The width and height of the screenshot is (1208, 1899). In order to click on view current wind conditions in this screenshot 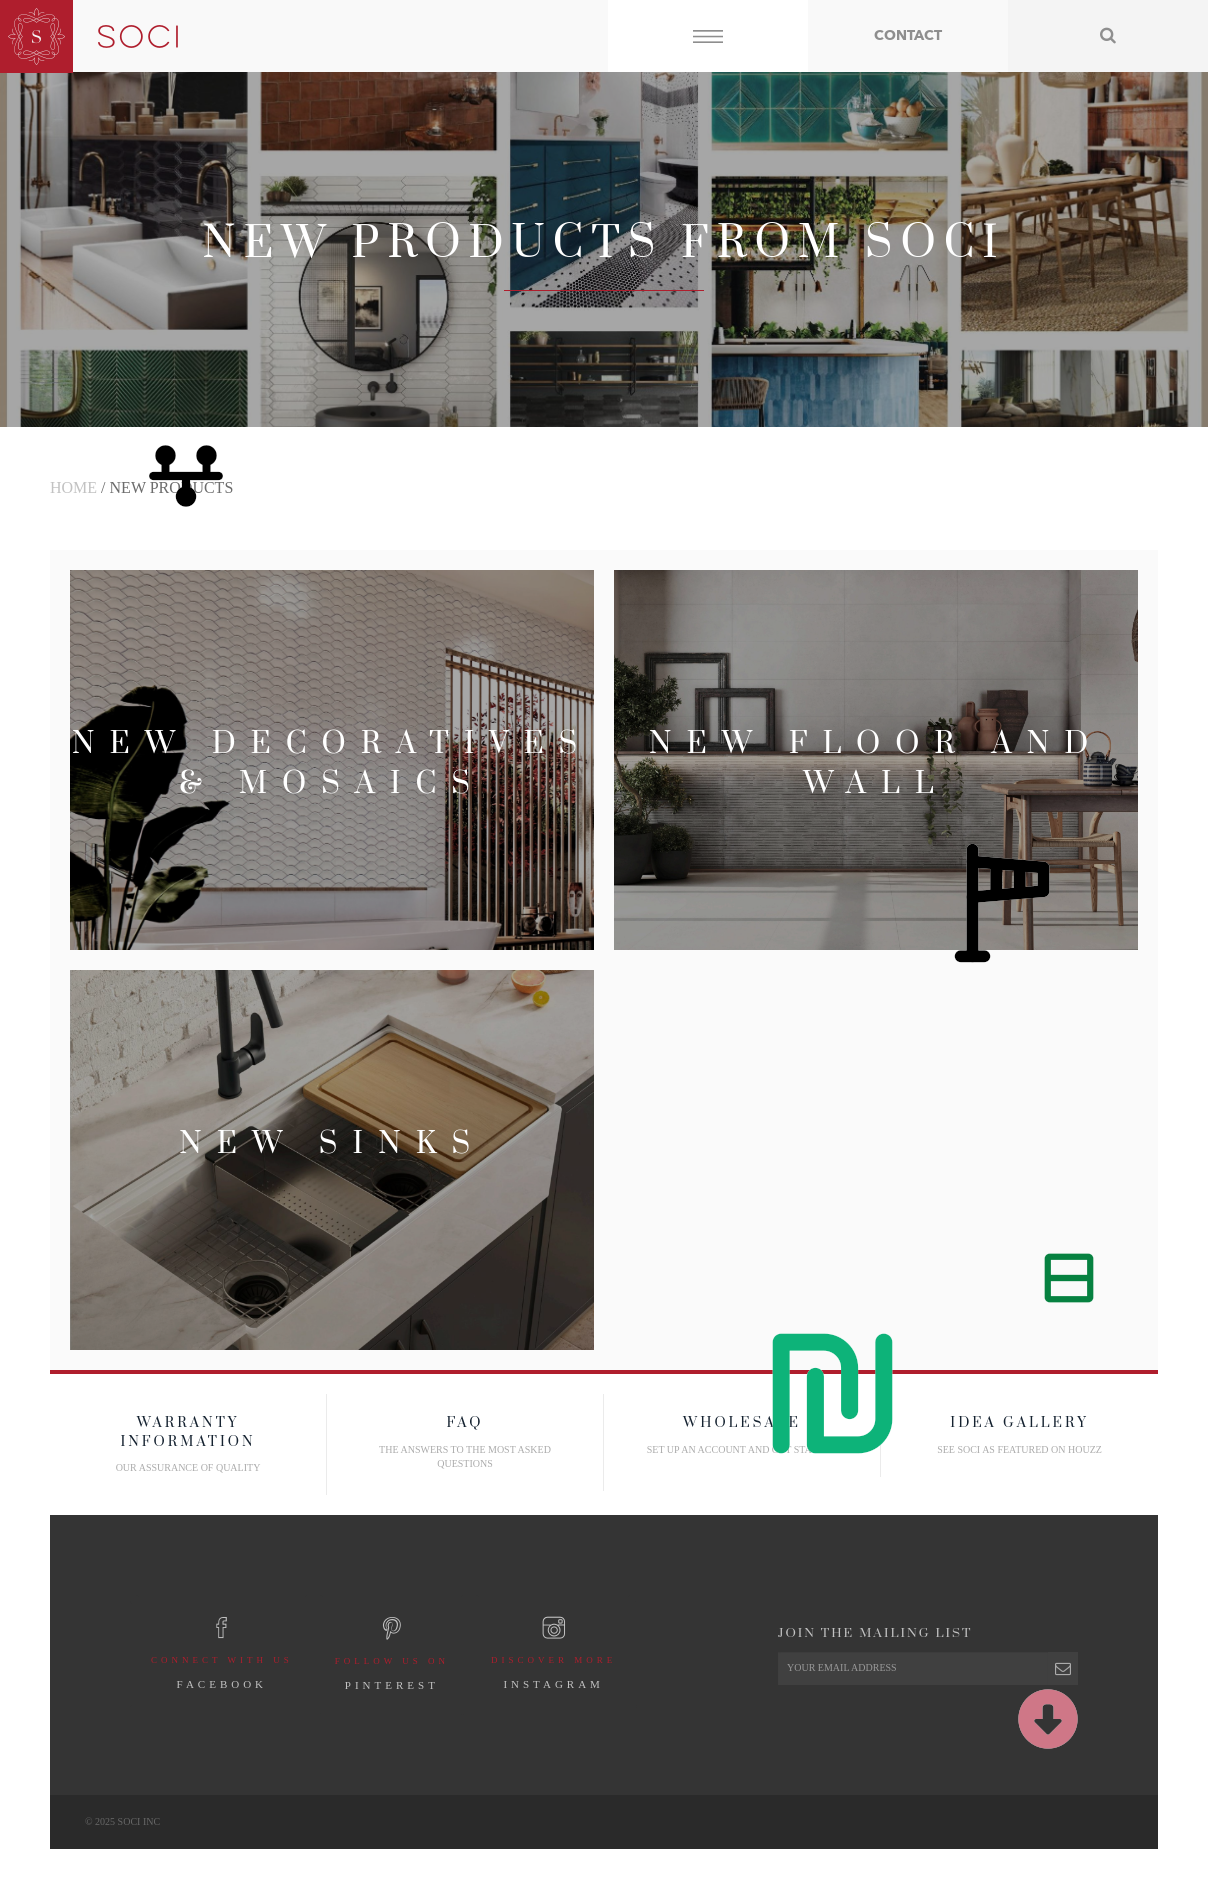, I will do `click(1008, 903)`.